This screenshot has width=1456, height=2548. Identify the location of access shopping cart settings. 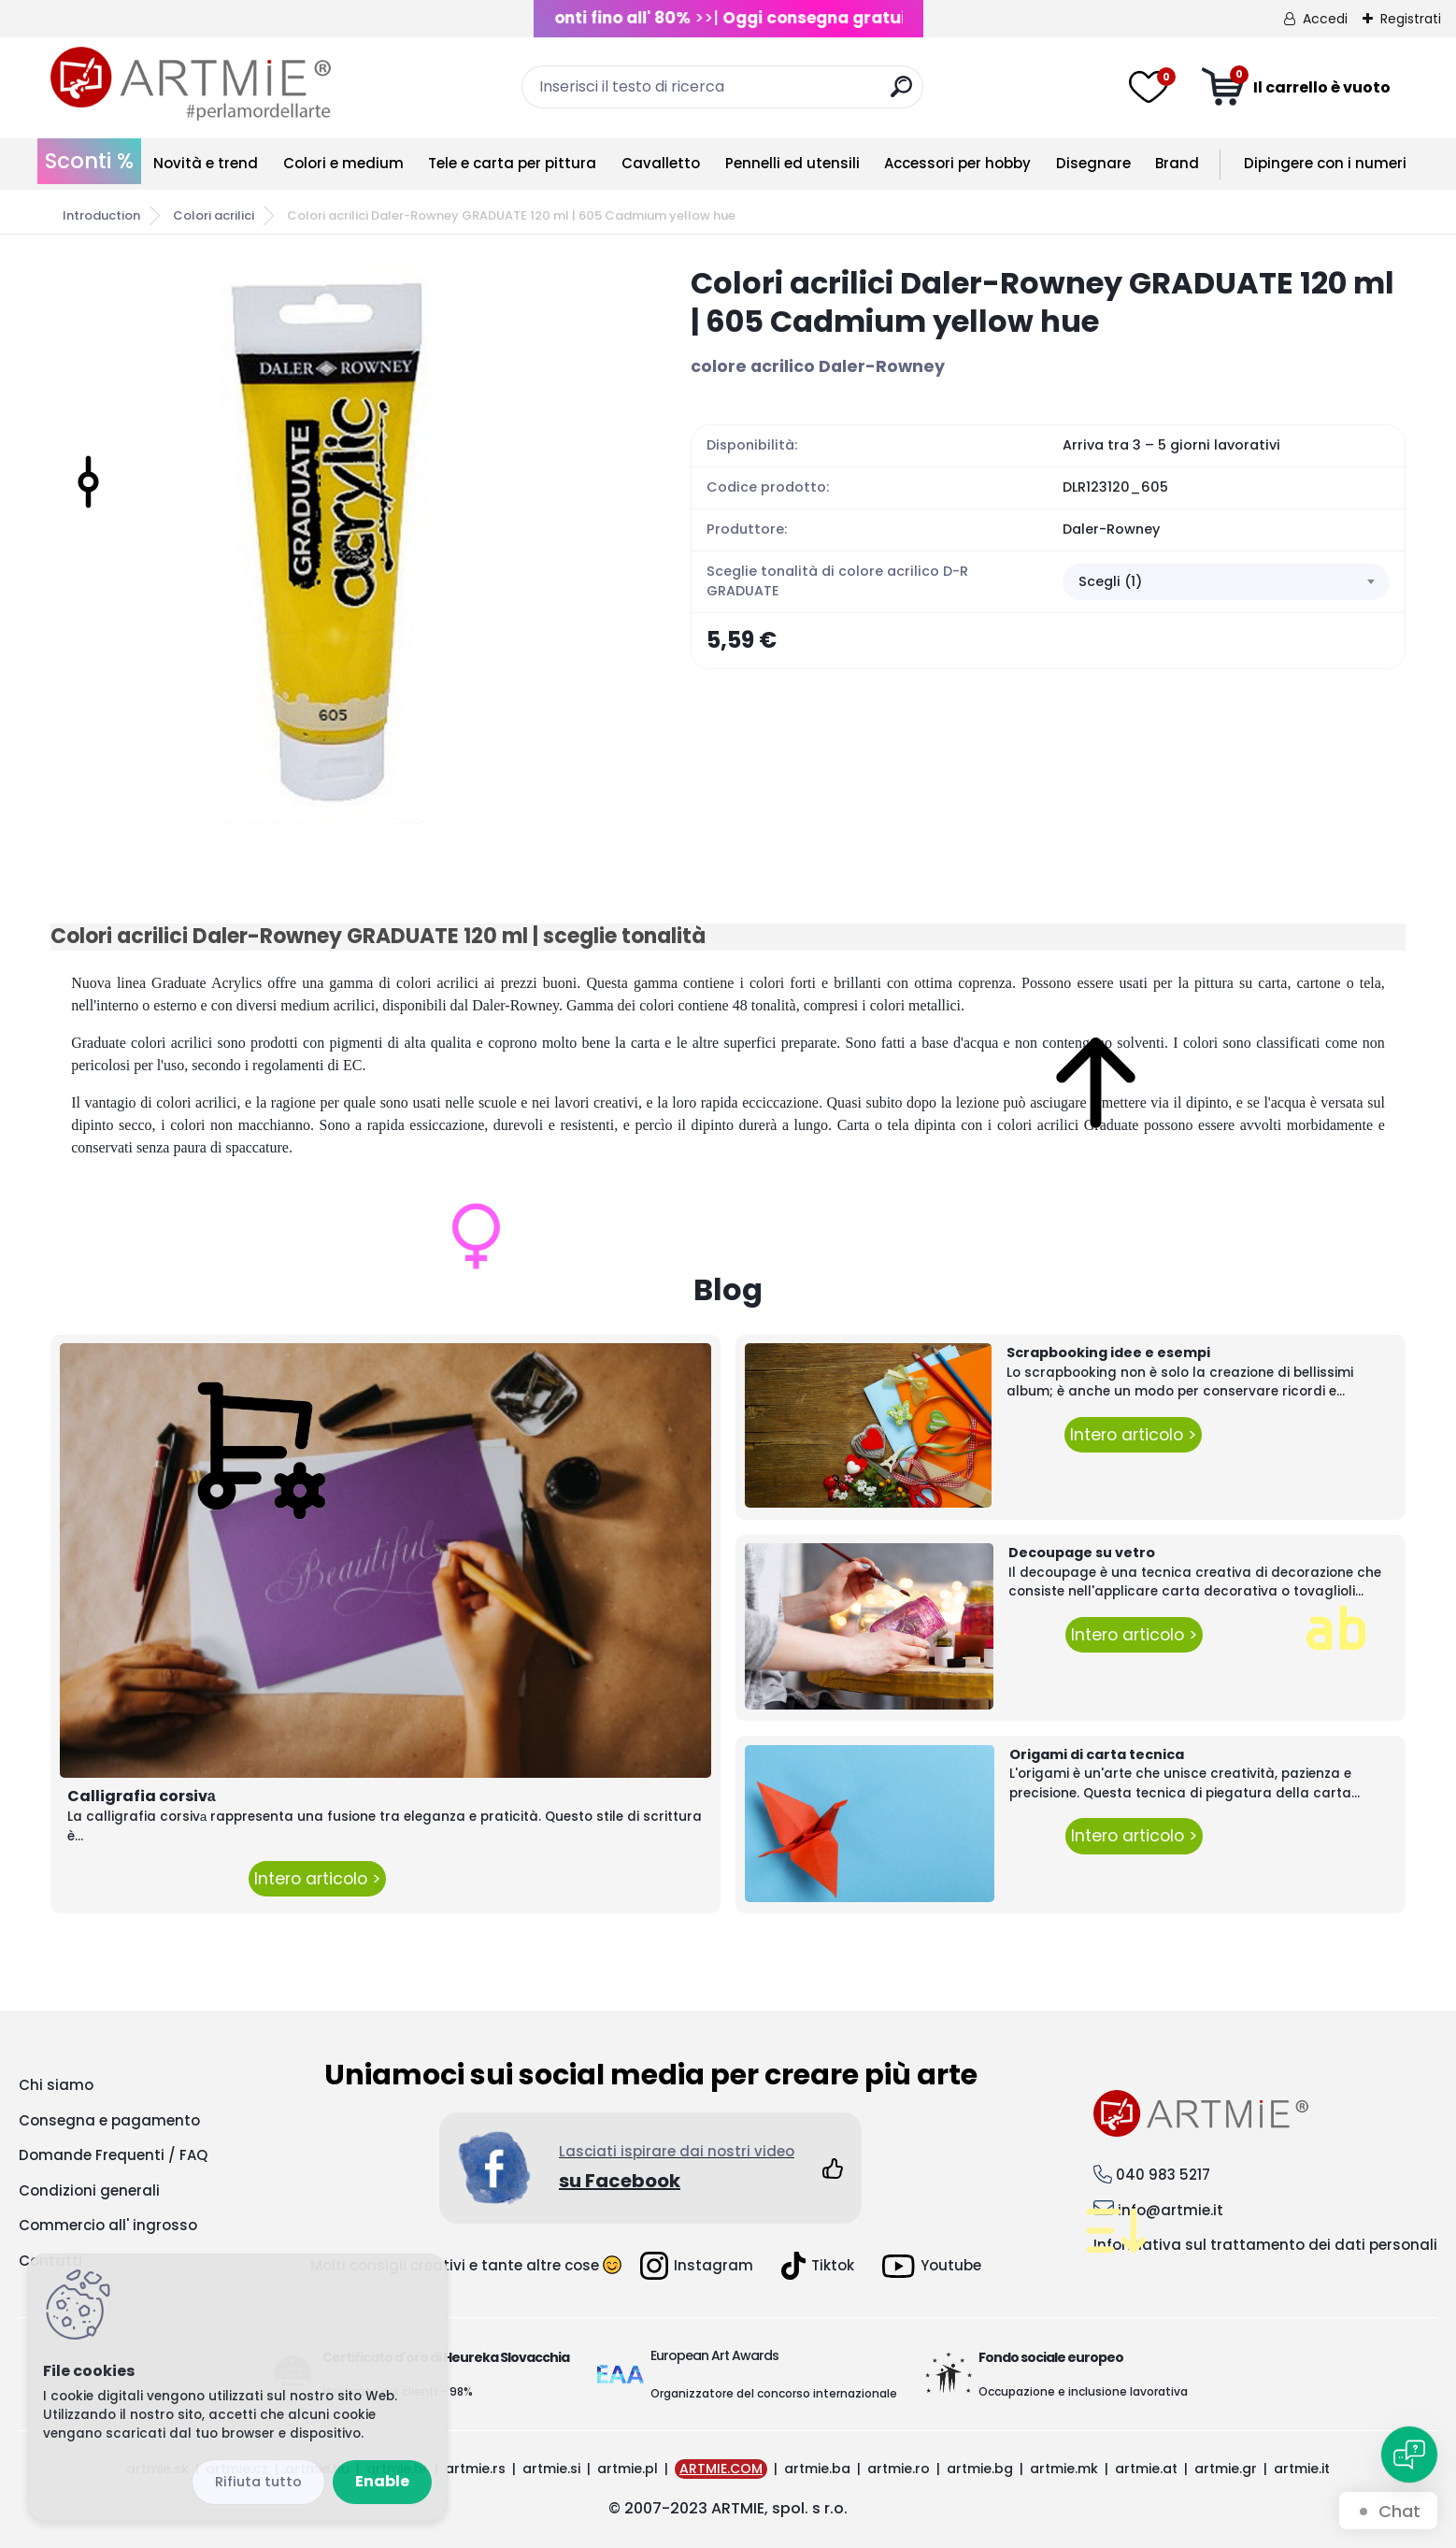
(255, 1446).